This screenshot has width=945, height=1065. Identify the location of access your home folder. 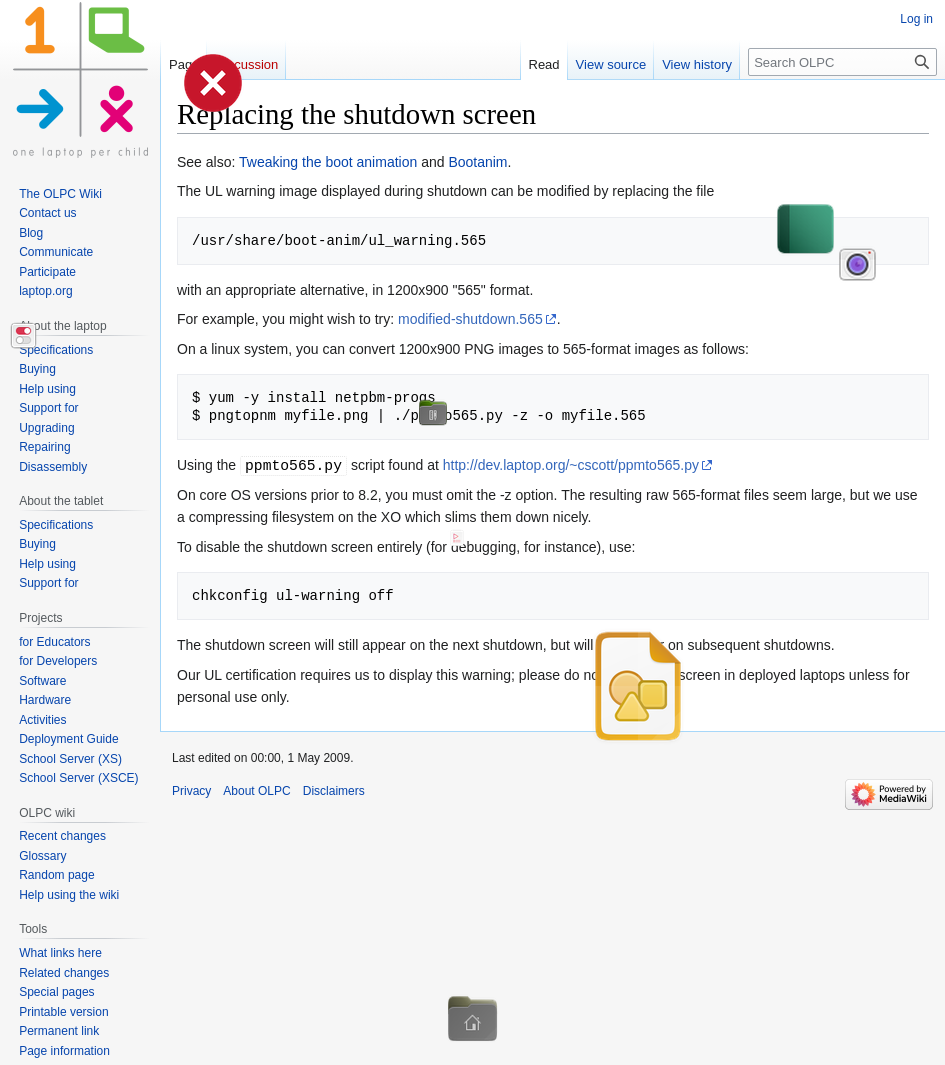
(472, 1018).